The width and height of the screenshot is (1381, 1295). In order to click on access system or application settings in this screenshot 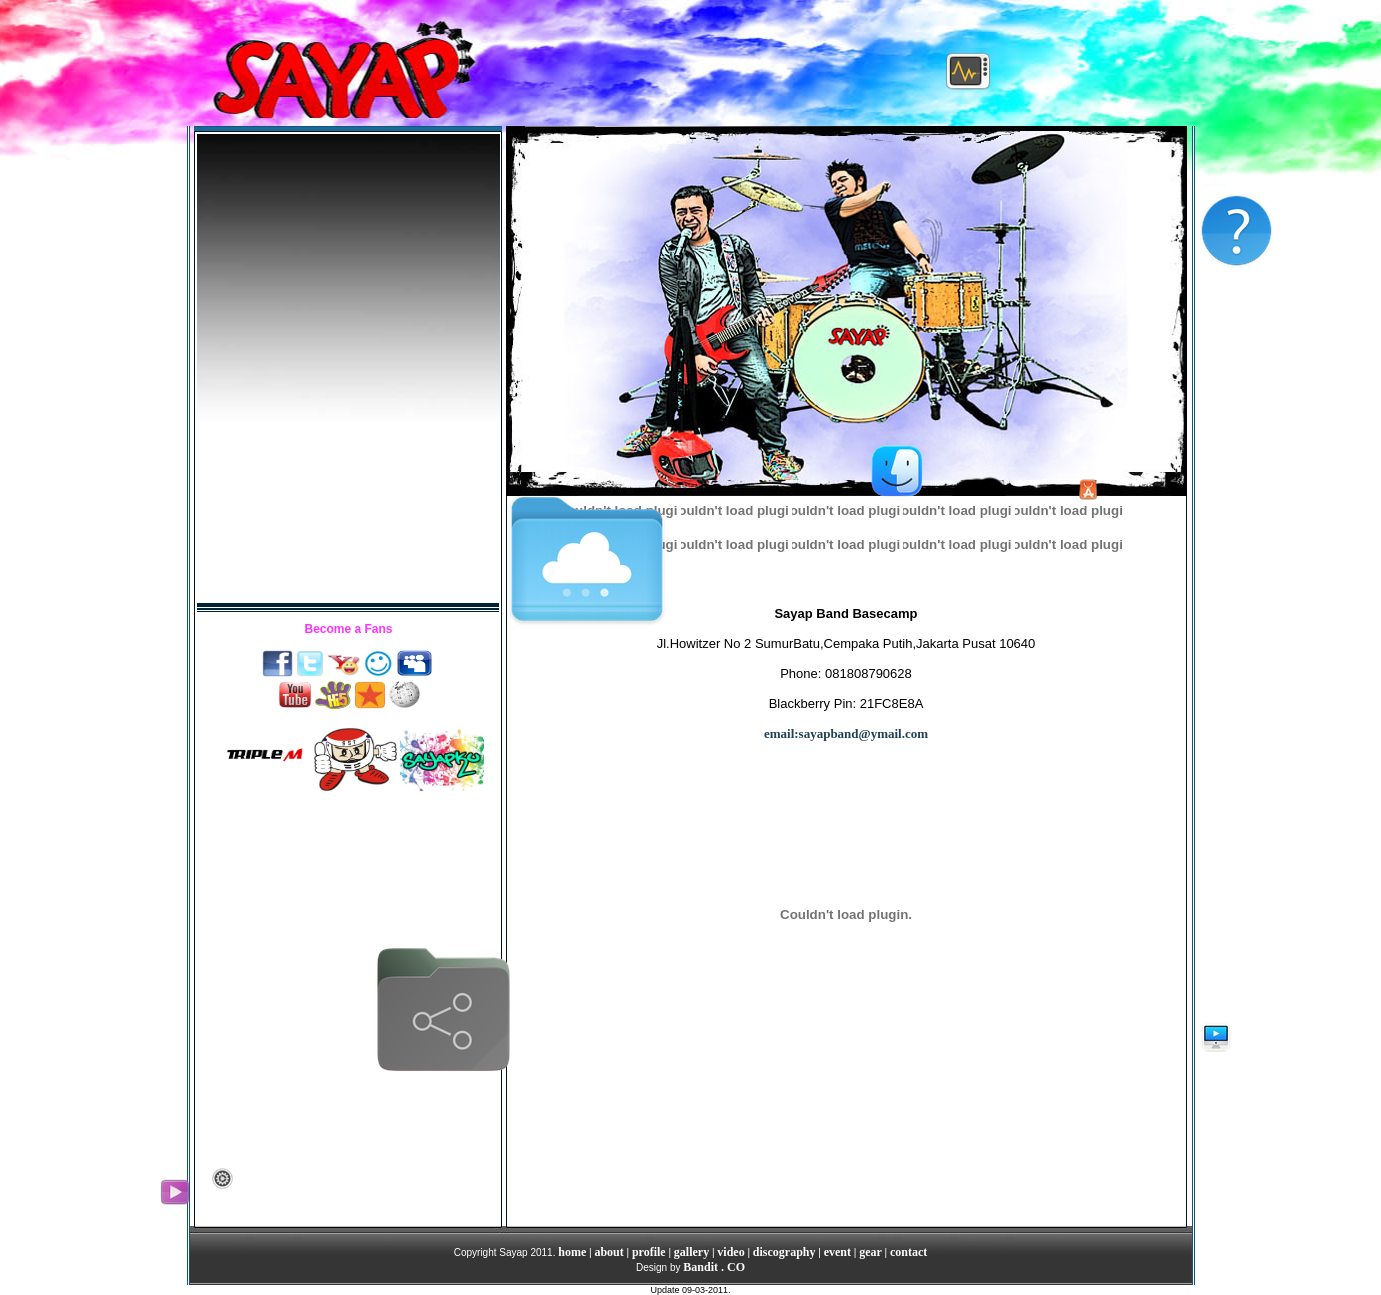, I will do `click(222, 1178)`.